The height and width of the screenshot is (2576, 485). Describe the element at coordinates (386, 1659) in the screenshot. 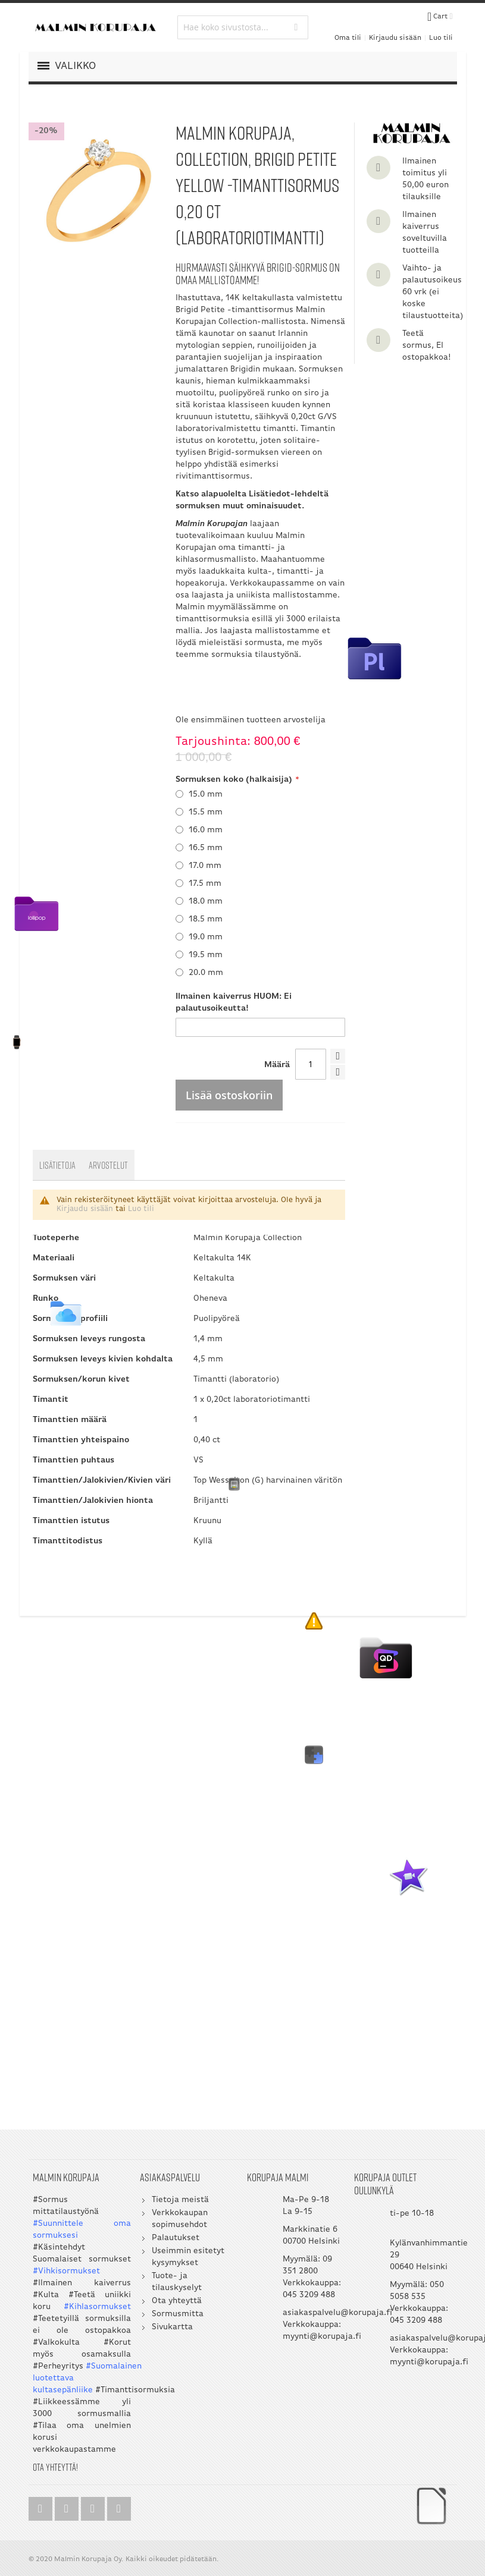

I see `folder containing JetBrains Qodana project files` at that location.